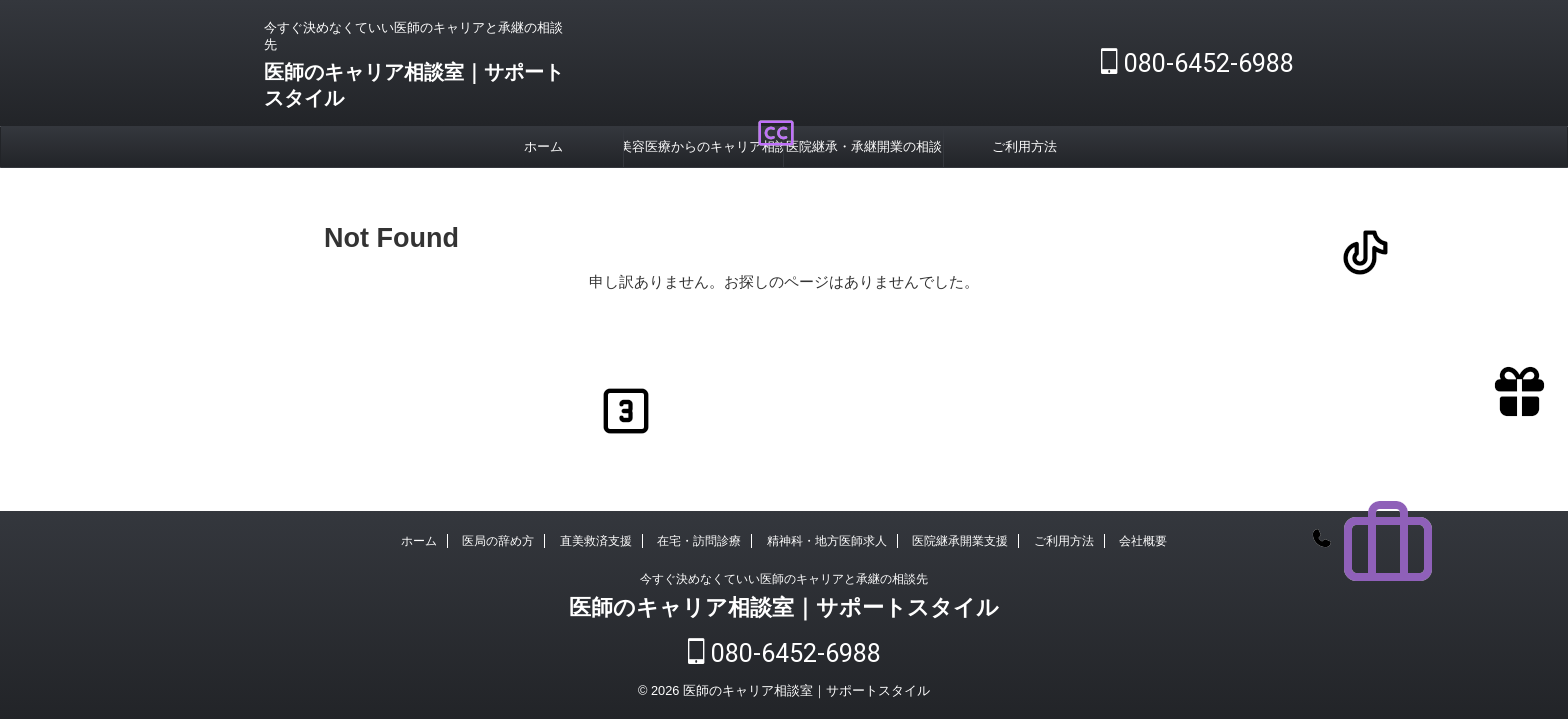 The height and width of the screenshot is (720, 1568). What do you see at coordinates (776, 133) in the screenshot?
I see `enable closed captions for video content` at bounding box center [776, 133].